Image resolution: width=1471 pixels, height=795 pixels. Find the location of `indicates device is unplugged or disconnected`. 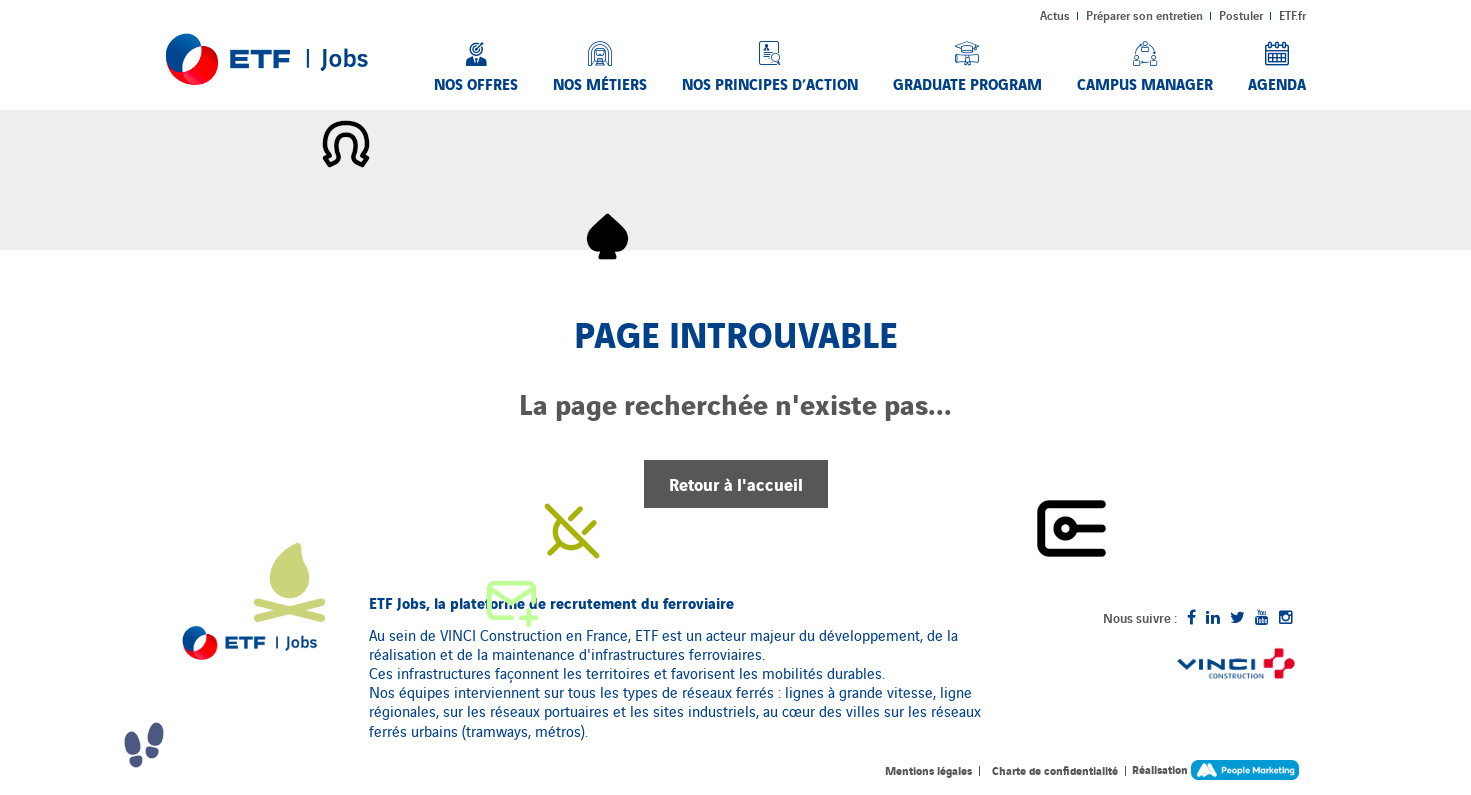

indicates device is unplugged or disconnected is located at coordinates (572, 531).